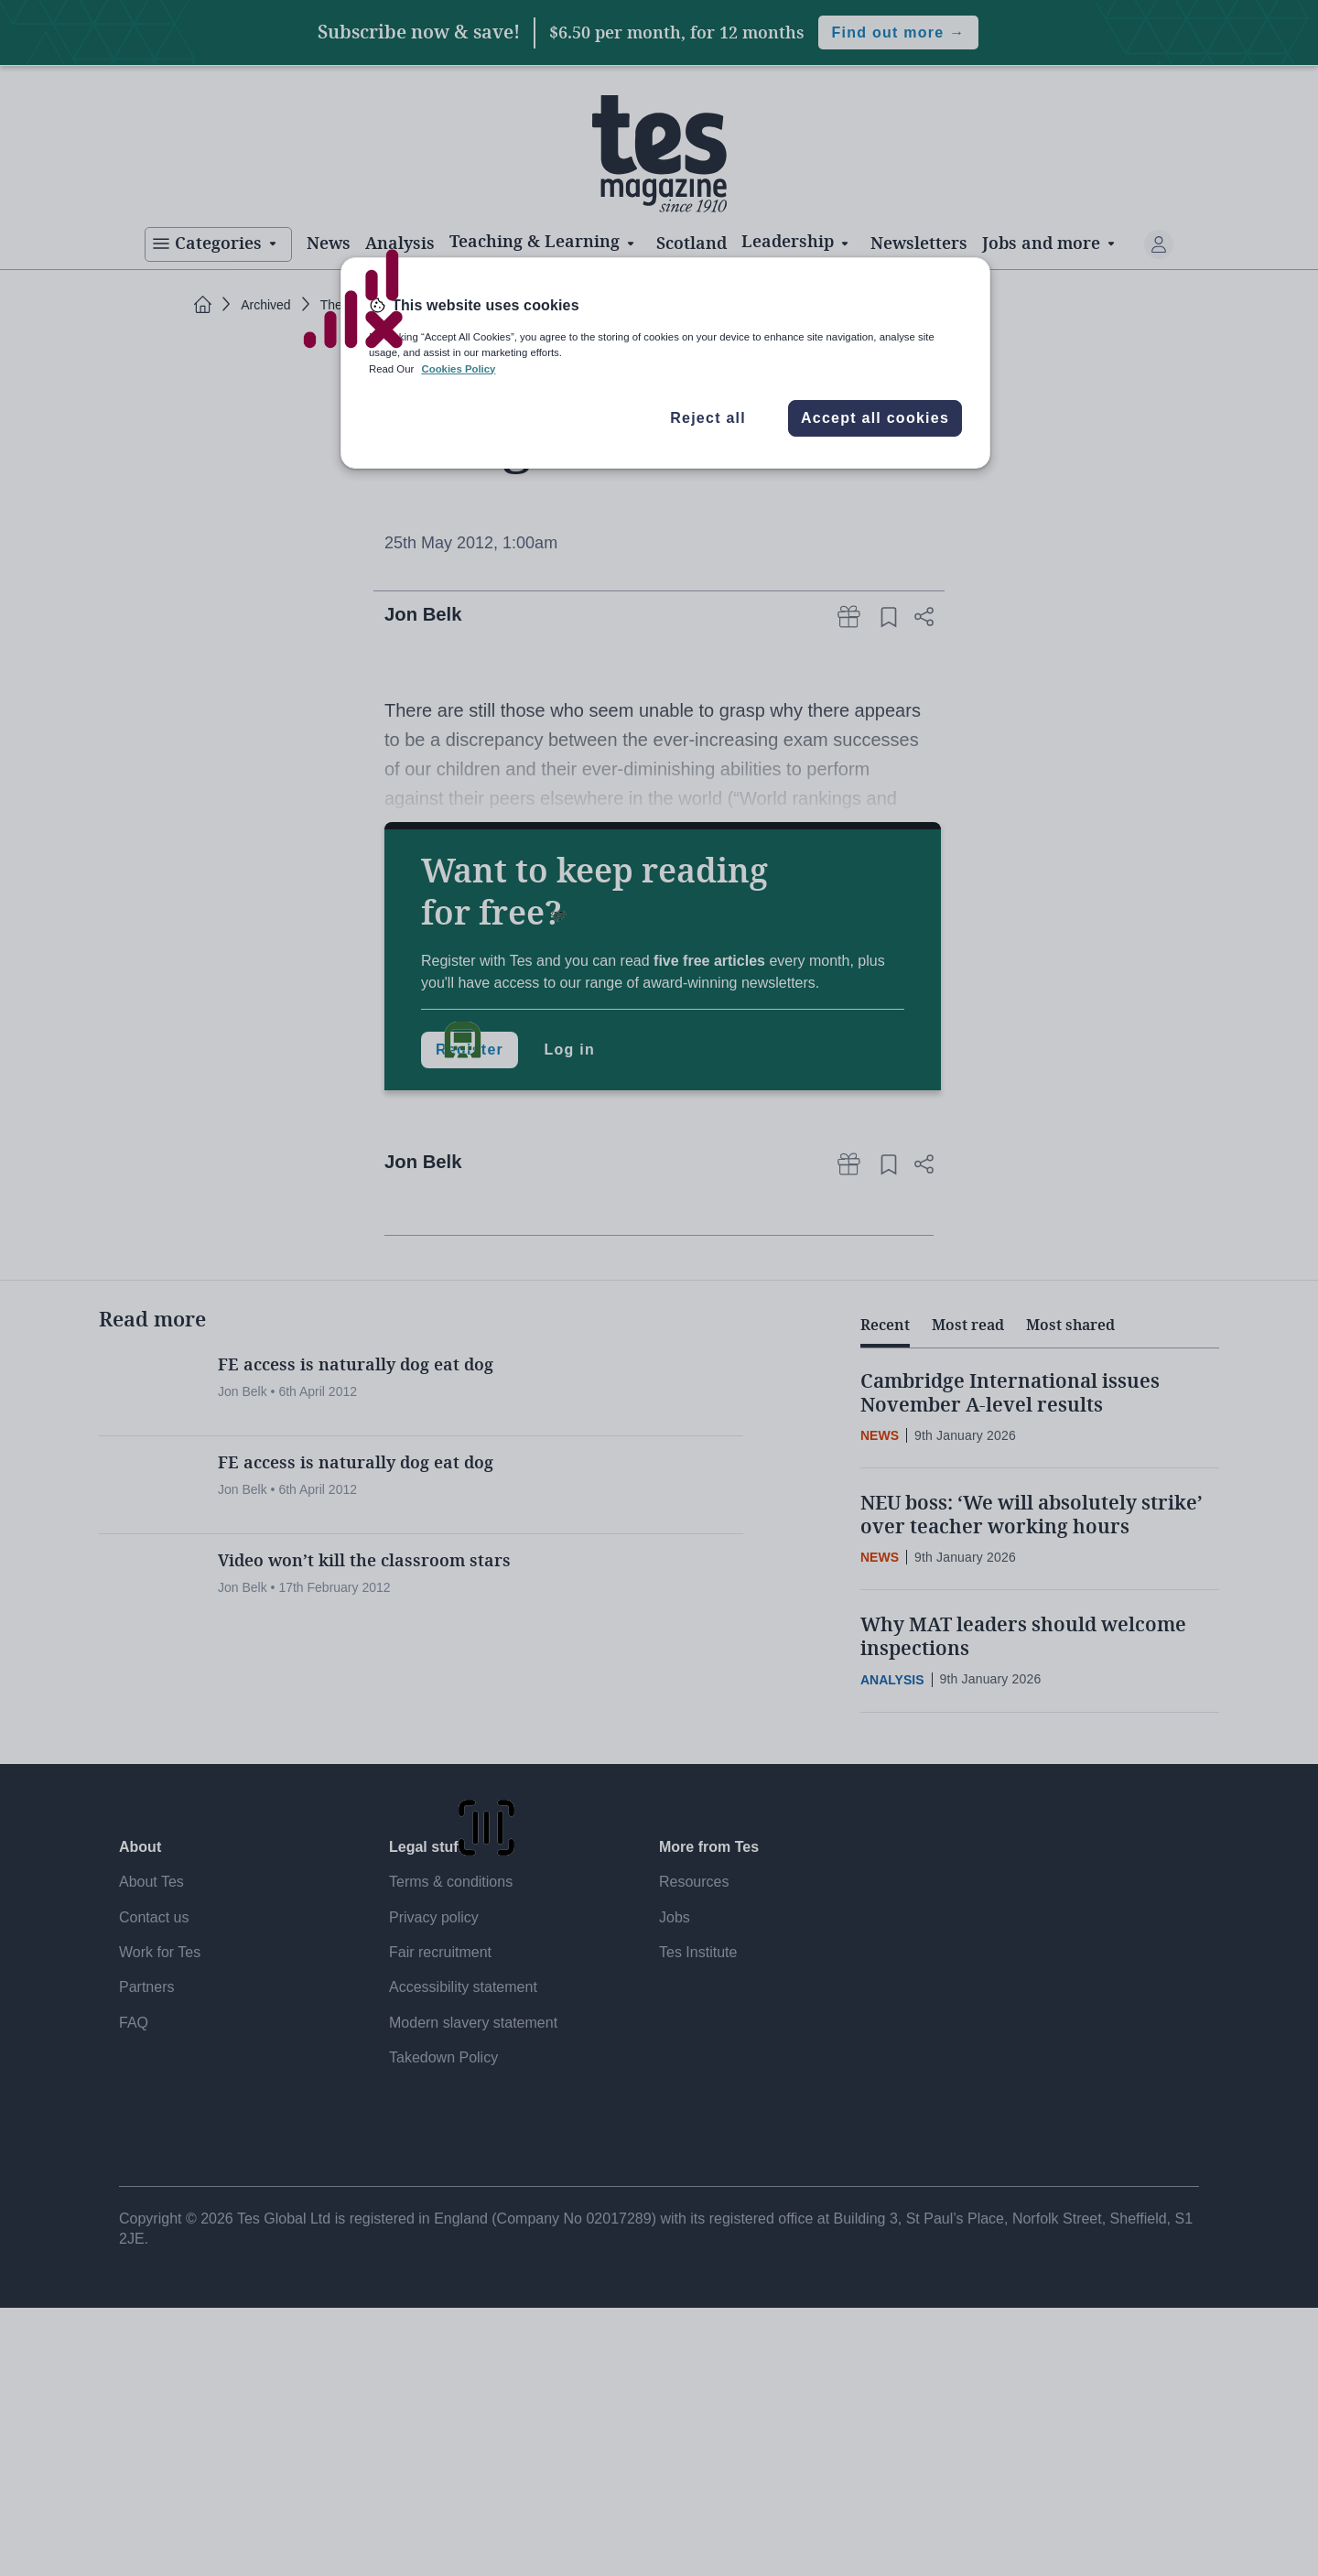 The image size is (1318, 2576). Describe the element at coordinates (355, 305) in the screenshot. I see `no cellular signal available` at that location.